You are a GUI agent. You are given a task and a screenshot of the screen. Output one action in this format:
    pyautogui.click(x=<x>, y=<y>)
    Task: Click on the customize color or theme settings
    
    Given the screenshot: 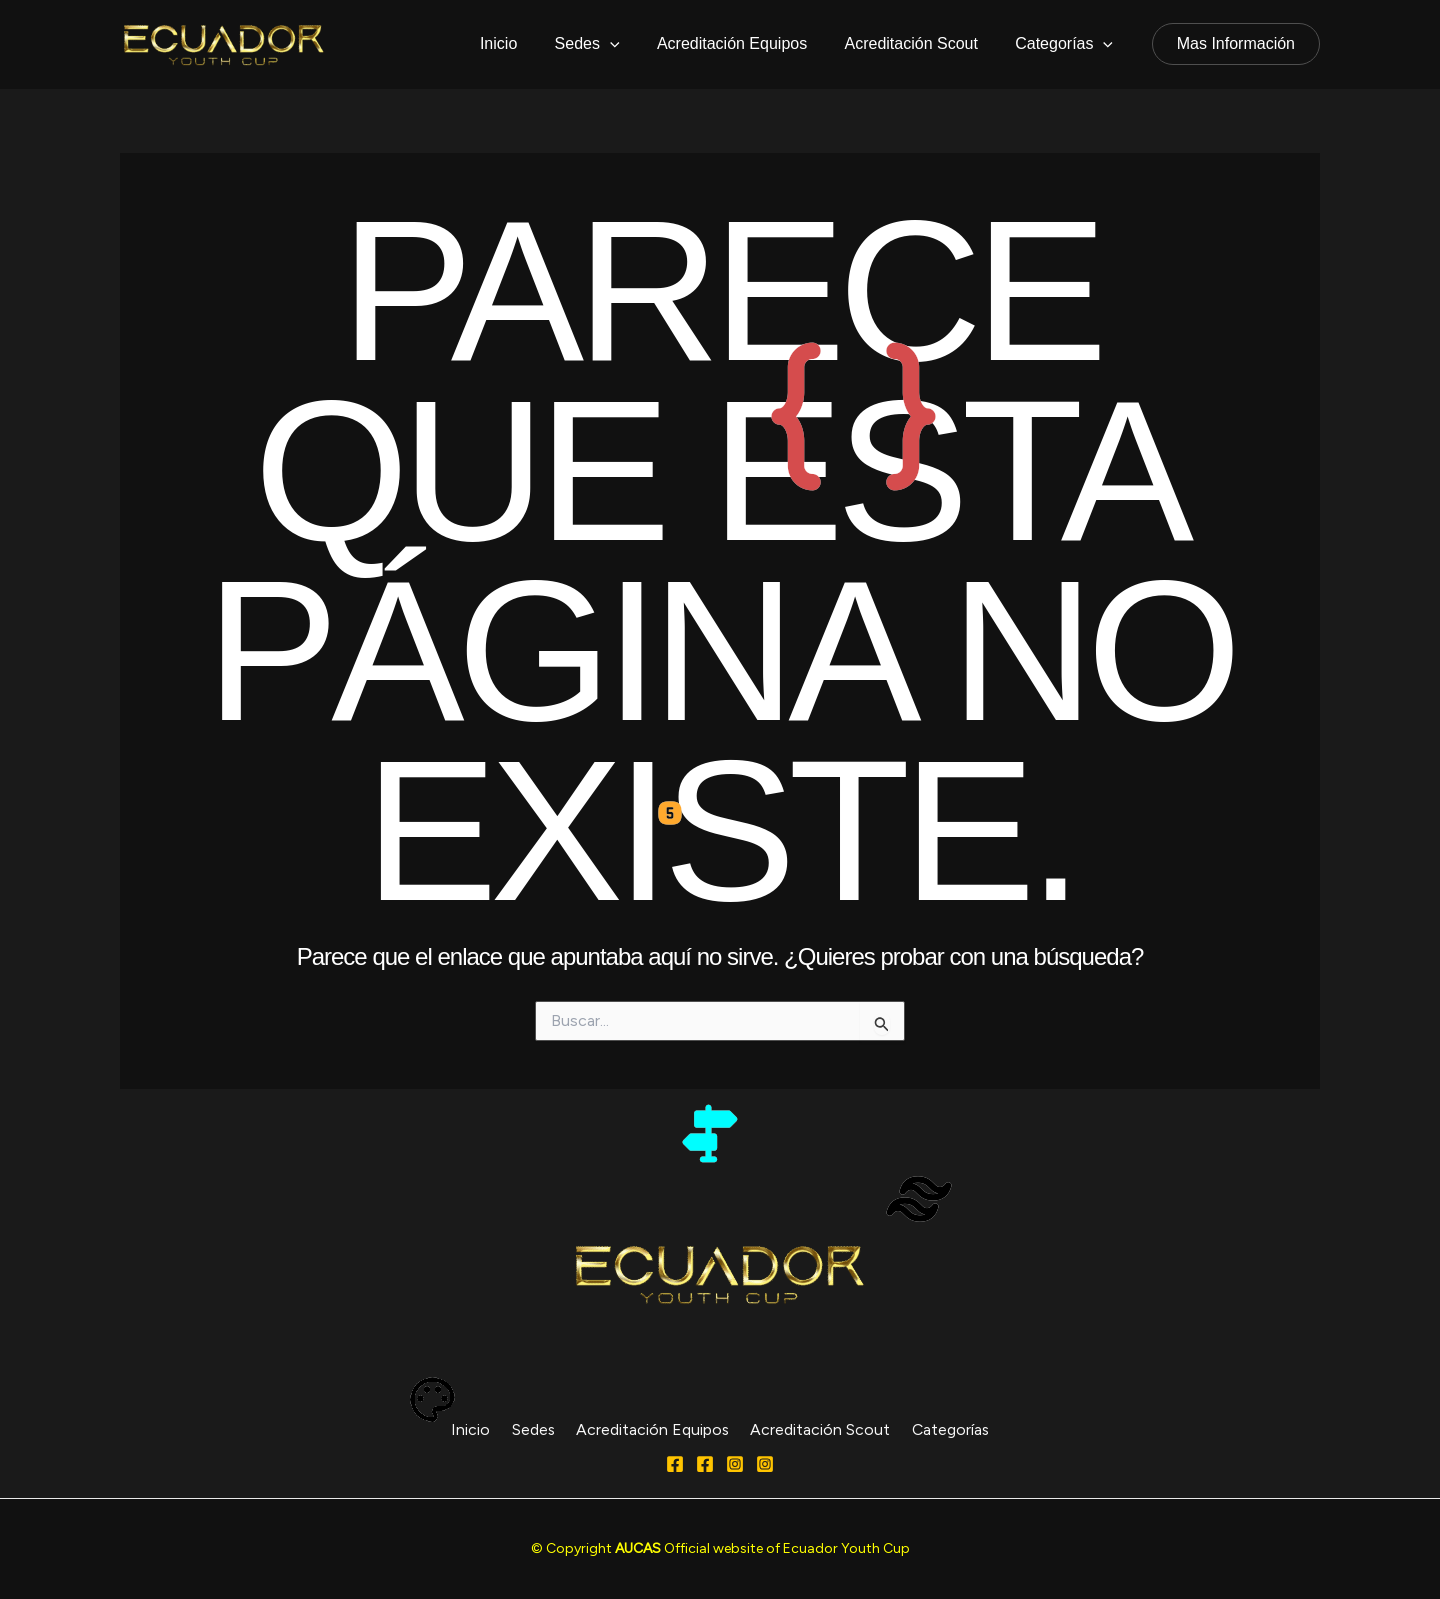 What is the action you would take?
    pyautogui.click(x=432, y=1399)
    